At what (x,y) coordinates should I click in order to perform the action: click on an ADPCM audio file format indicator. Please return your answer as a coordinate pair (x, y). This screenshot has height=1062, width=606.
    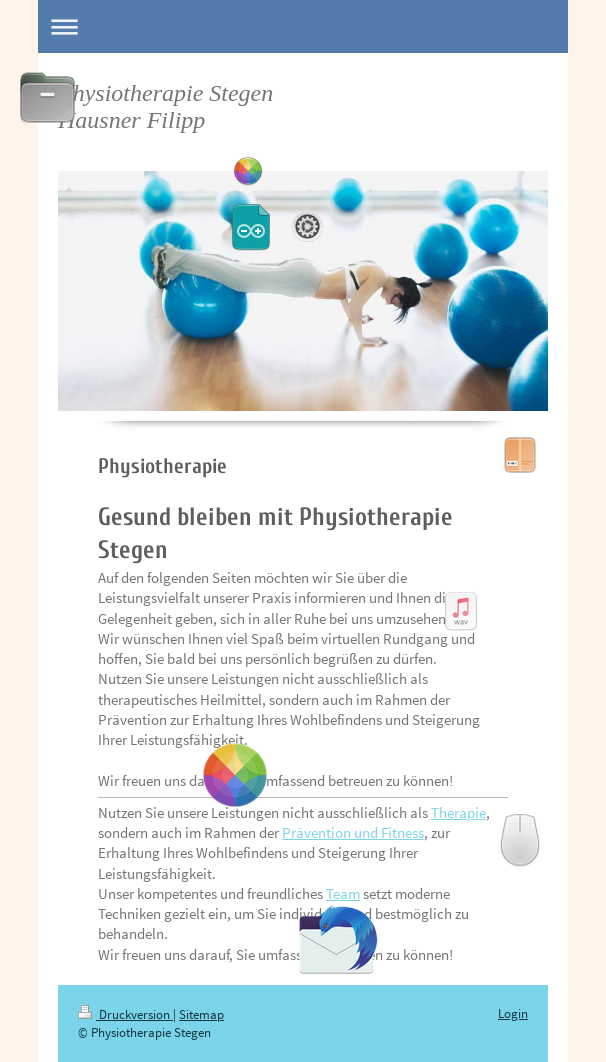
    Looking at the image, I should click on (461, 611).